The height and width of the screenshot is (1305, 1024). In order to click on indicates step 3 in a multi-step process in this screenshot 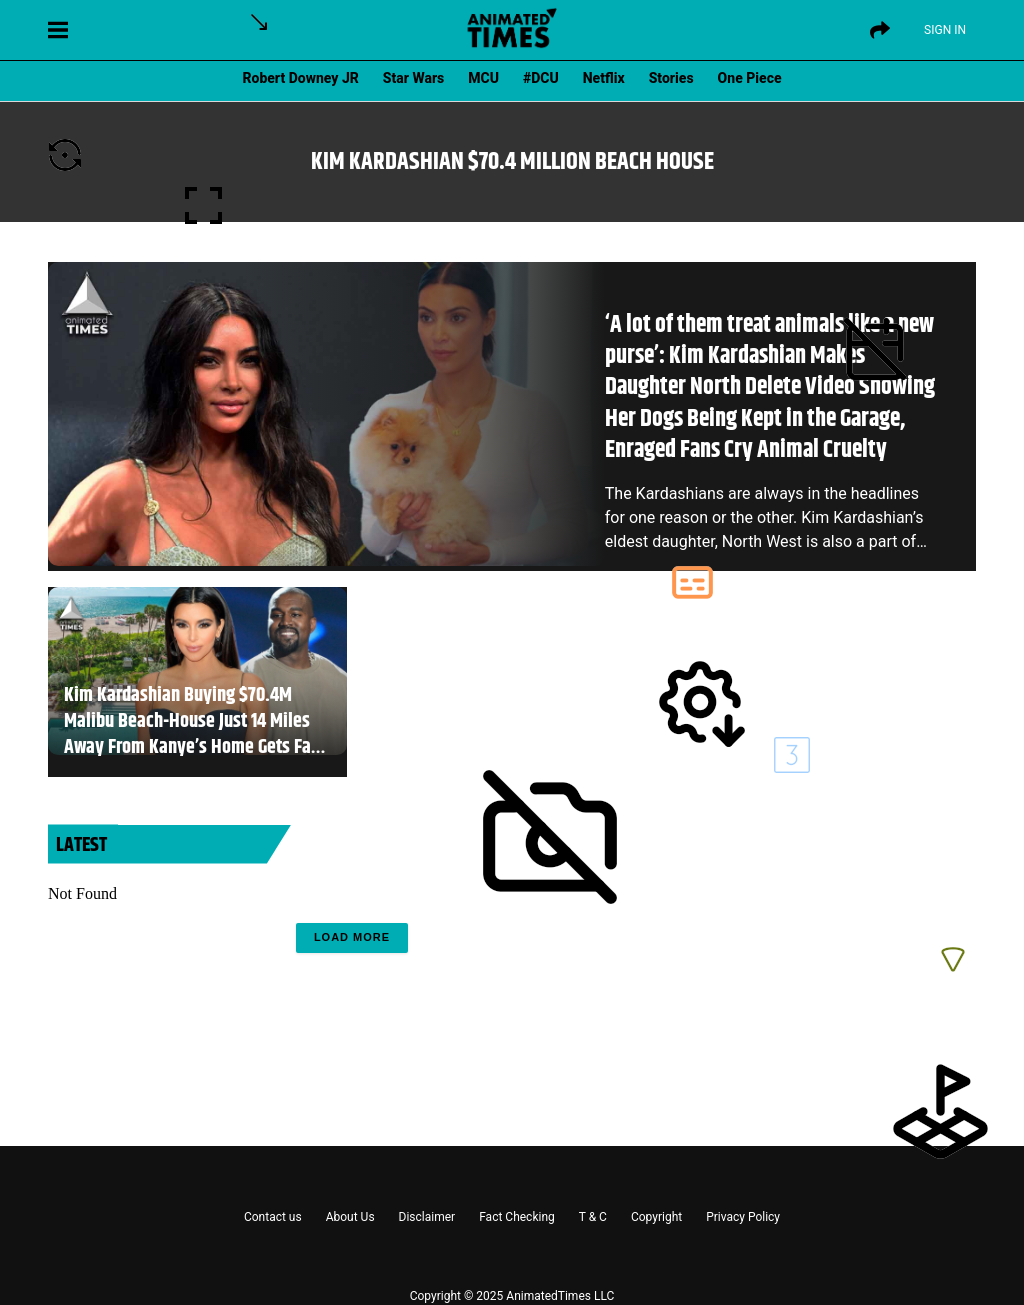, I will do `click(792, 755)`.